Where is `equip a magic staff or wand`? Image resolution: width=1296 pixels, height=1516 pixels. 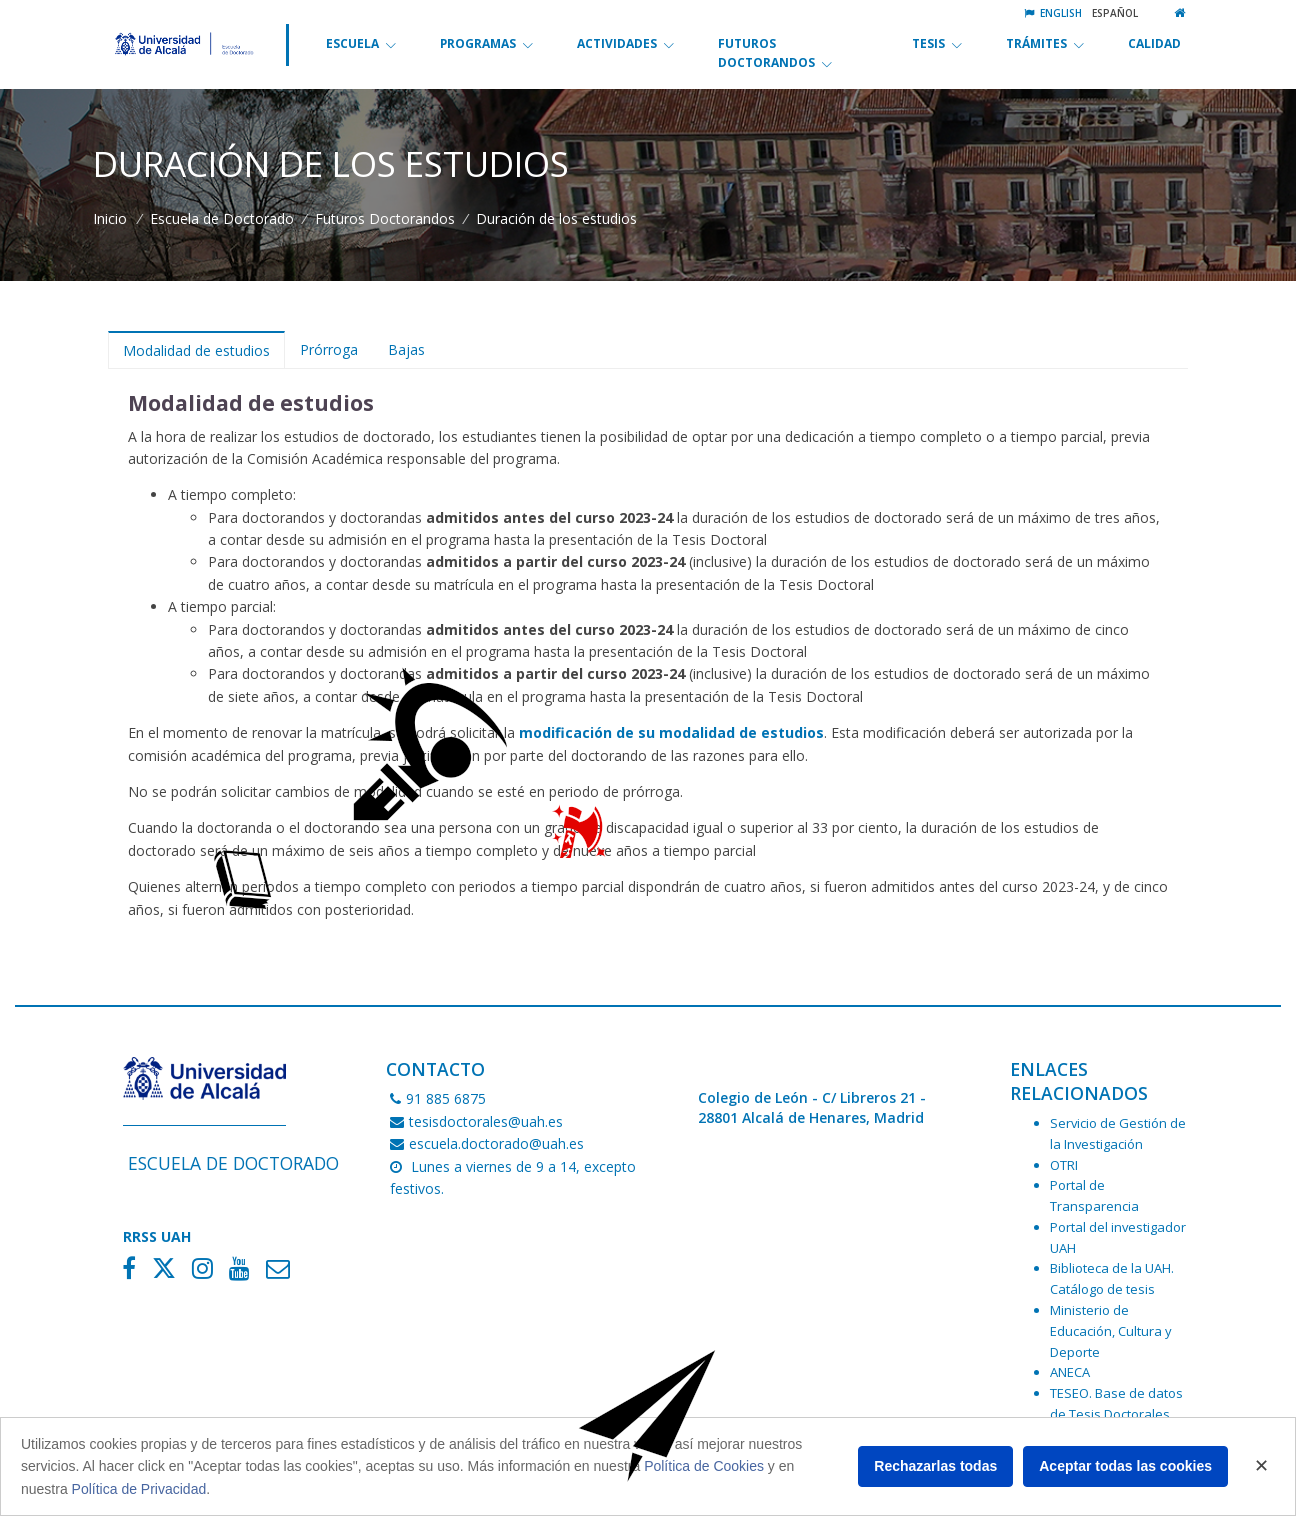
equip a magic staff or wand is located at coordinates (430, 743).